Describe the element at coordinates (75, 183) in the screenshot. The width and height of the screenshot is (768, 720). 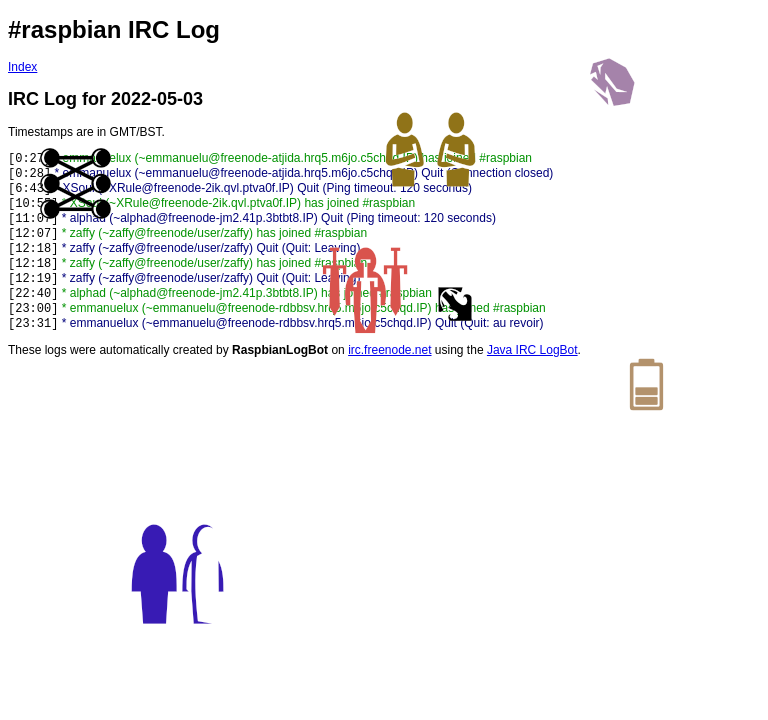
I see `neural network or machine learning feature` at that location.